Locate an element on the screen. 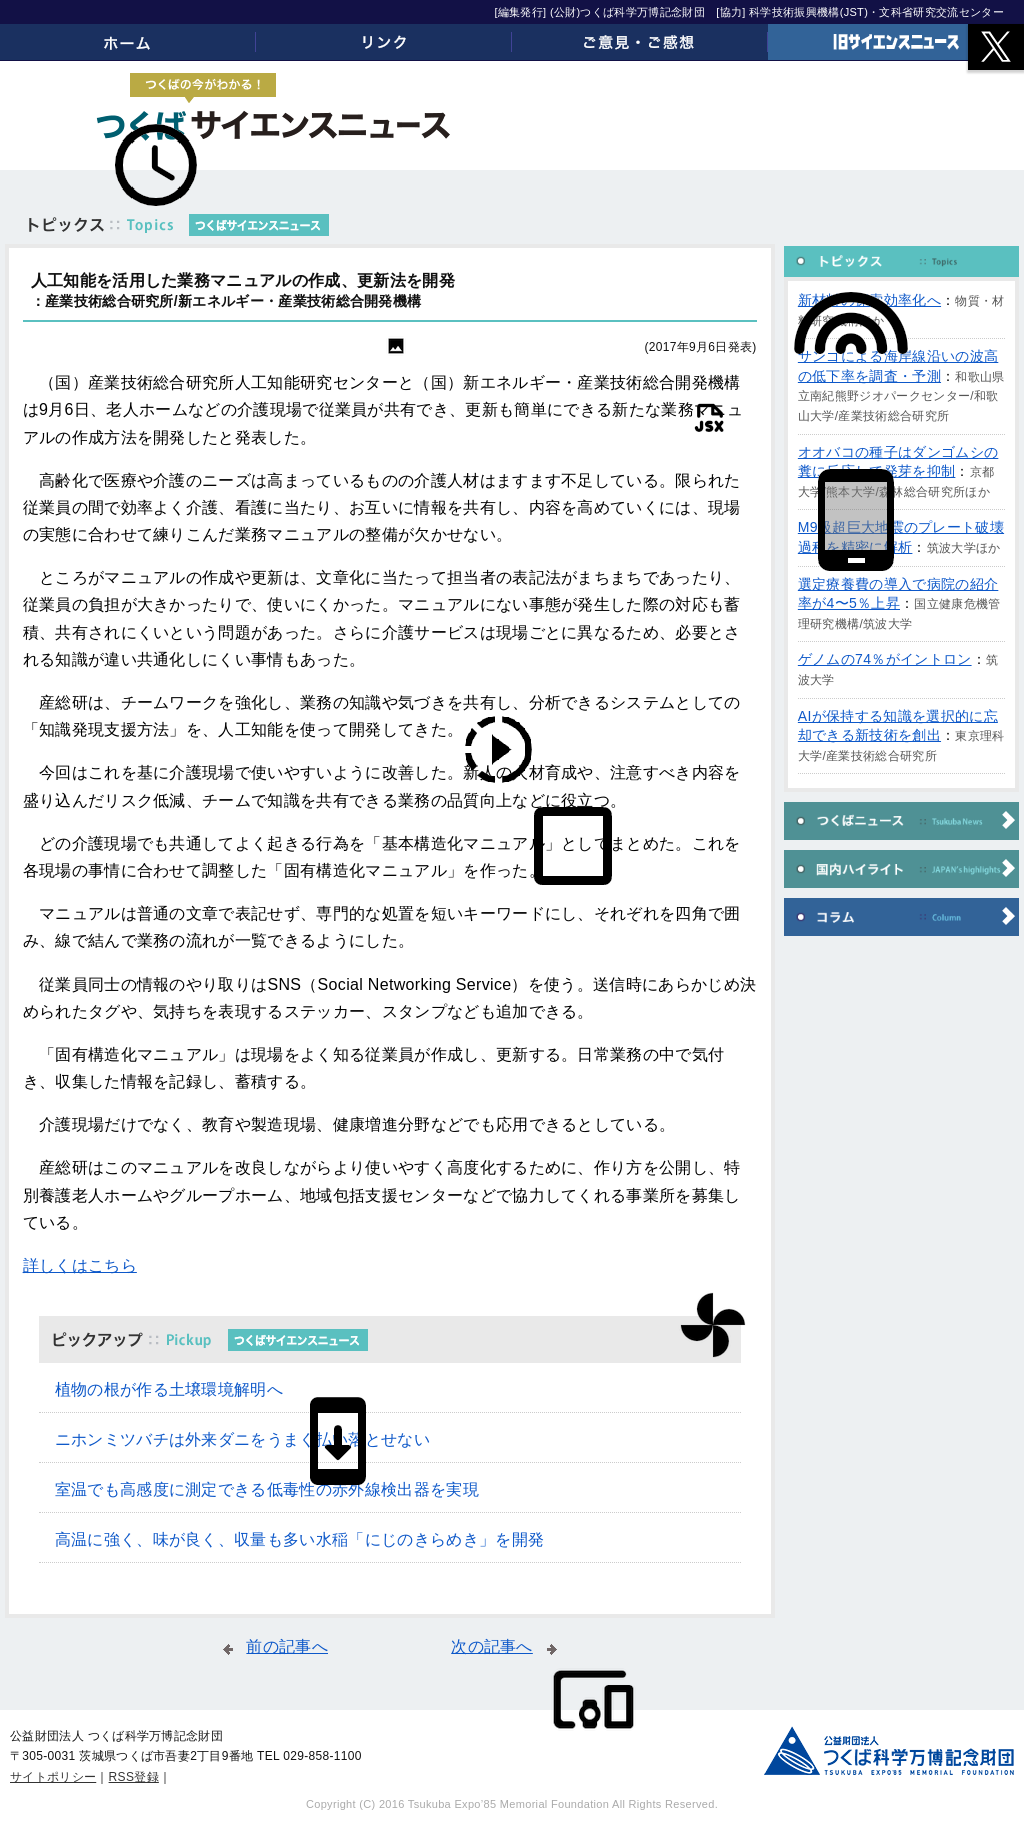 The width and height of the screenshot is (1024, 1824). access toys or games section is located at coordinates (713, 1325).